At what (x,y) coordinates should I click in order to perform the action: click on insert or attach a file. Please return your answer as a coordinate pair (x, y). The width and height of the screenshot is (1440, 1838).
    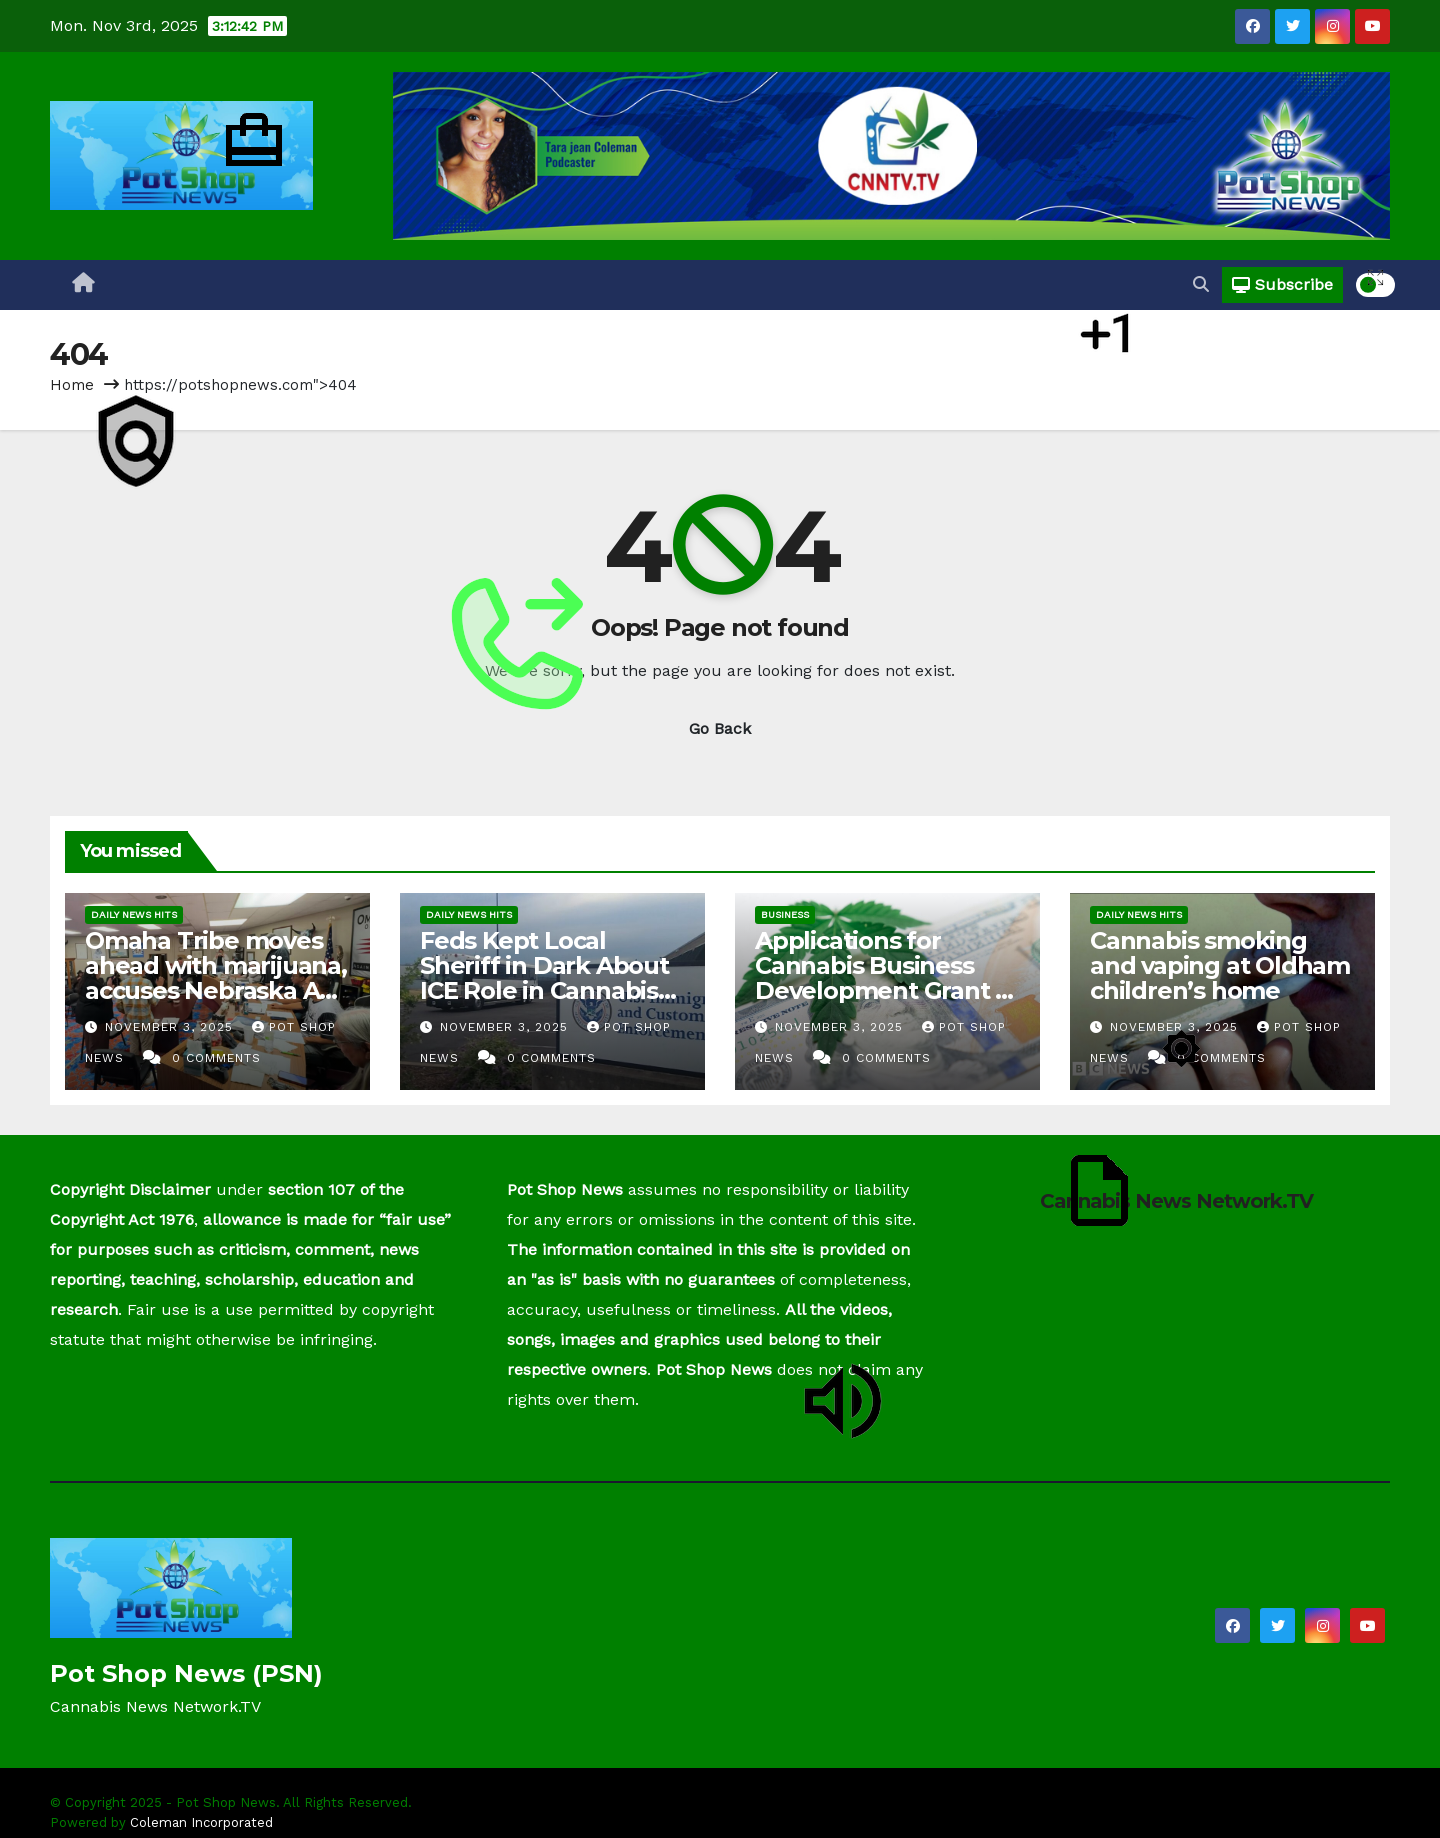
    Looking at the image, I should click on (1099, 1190).